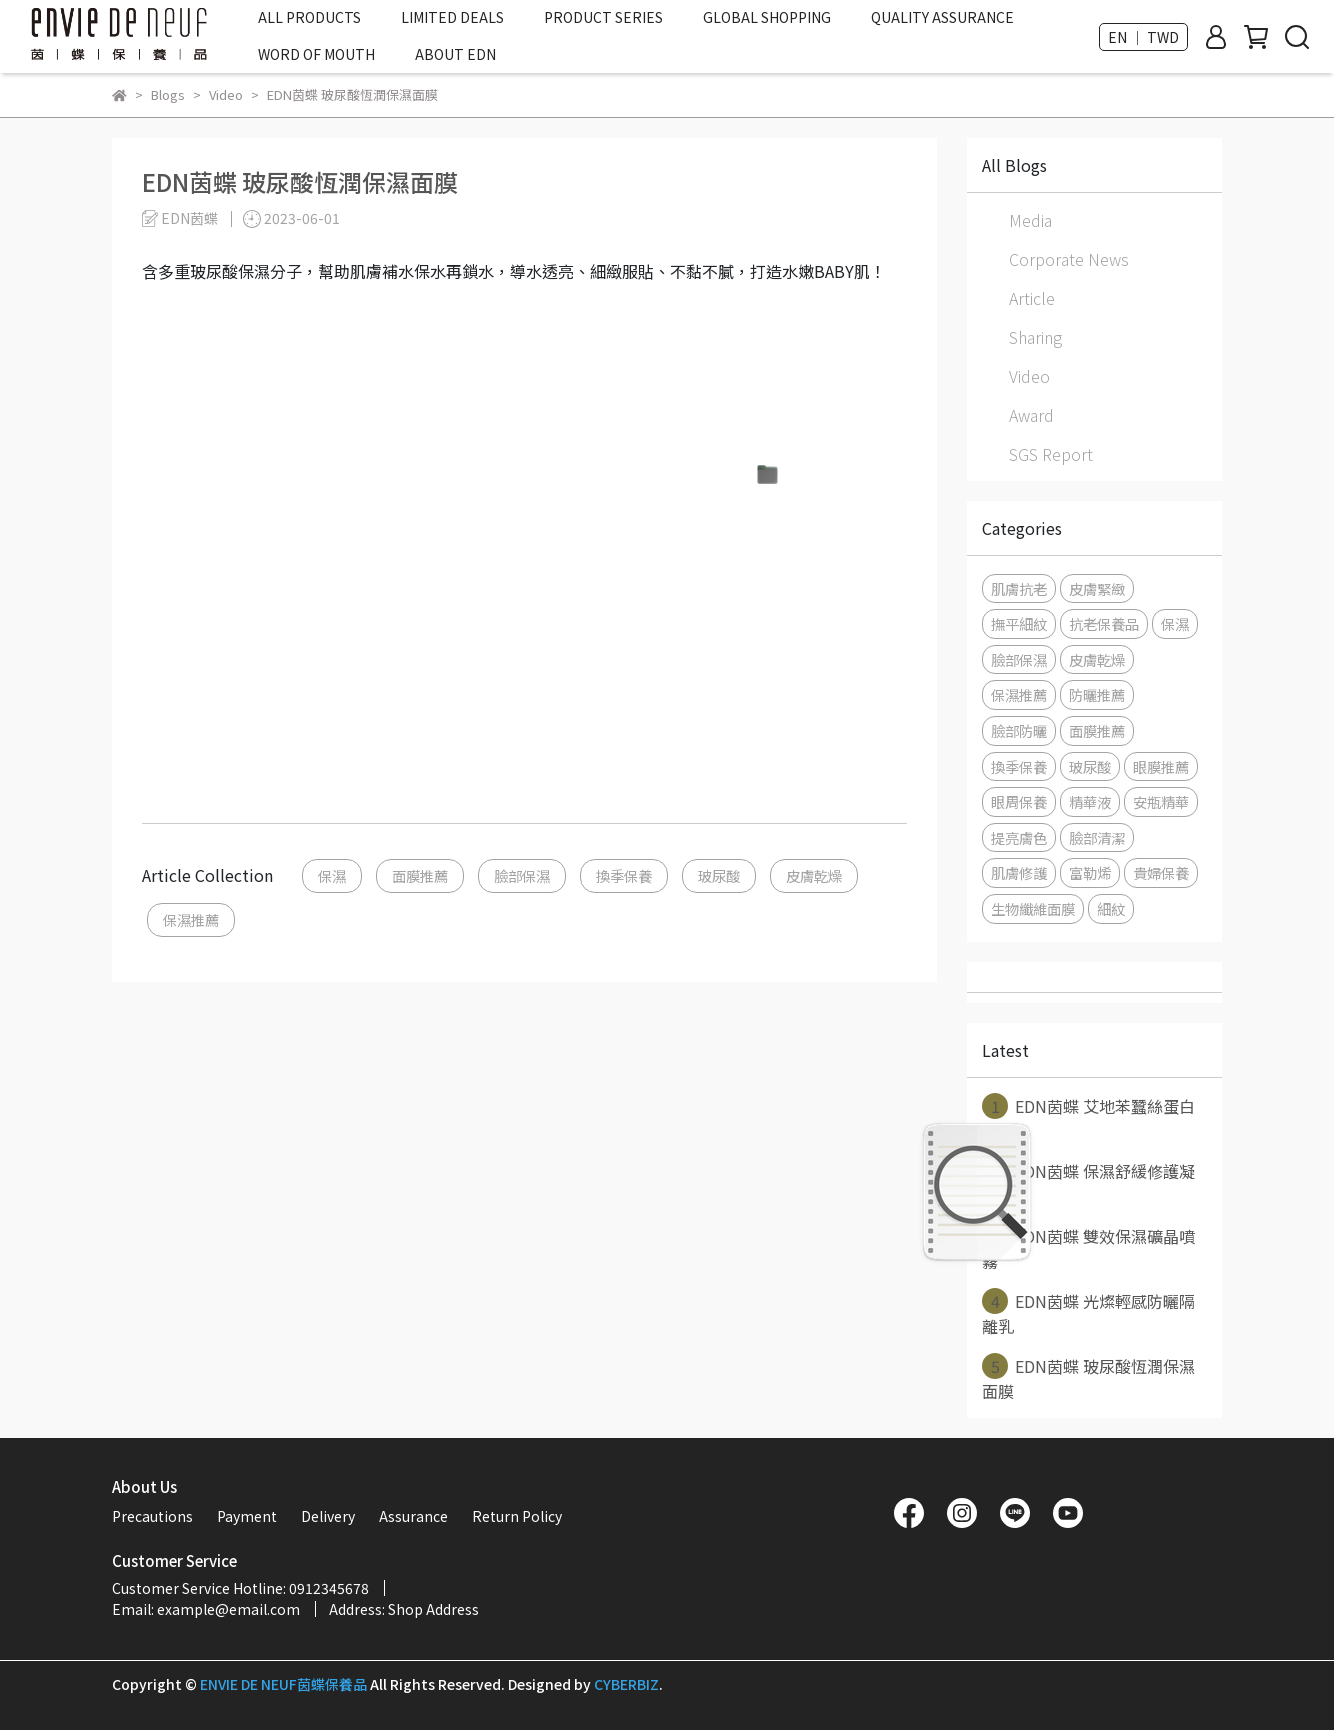 The width and height of the screenshot is (1334, 1730). I want to click on open a folder to view its contents, so click(767, 474).